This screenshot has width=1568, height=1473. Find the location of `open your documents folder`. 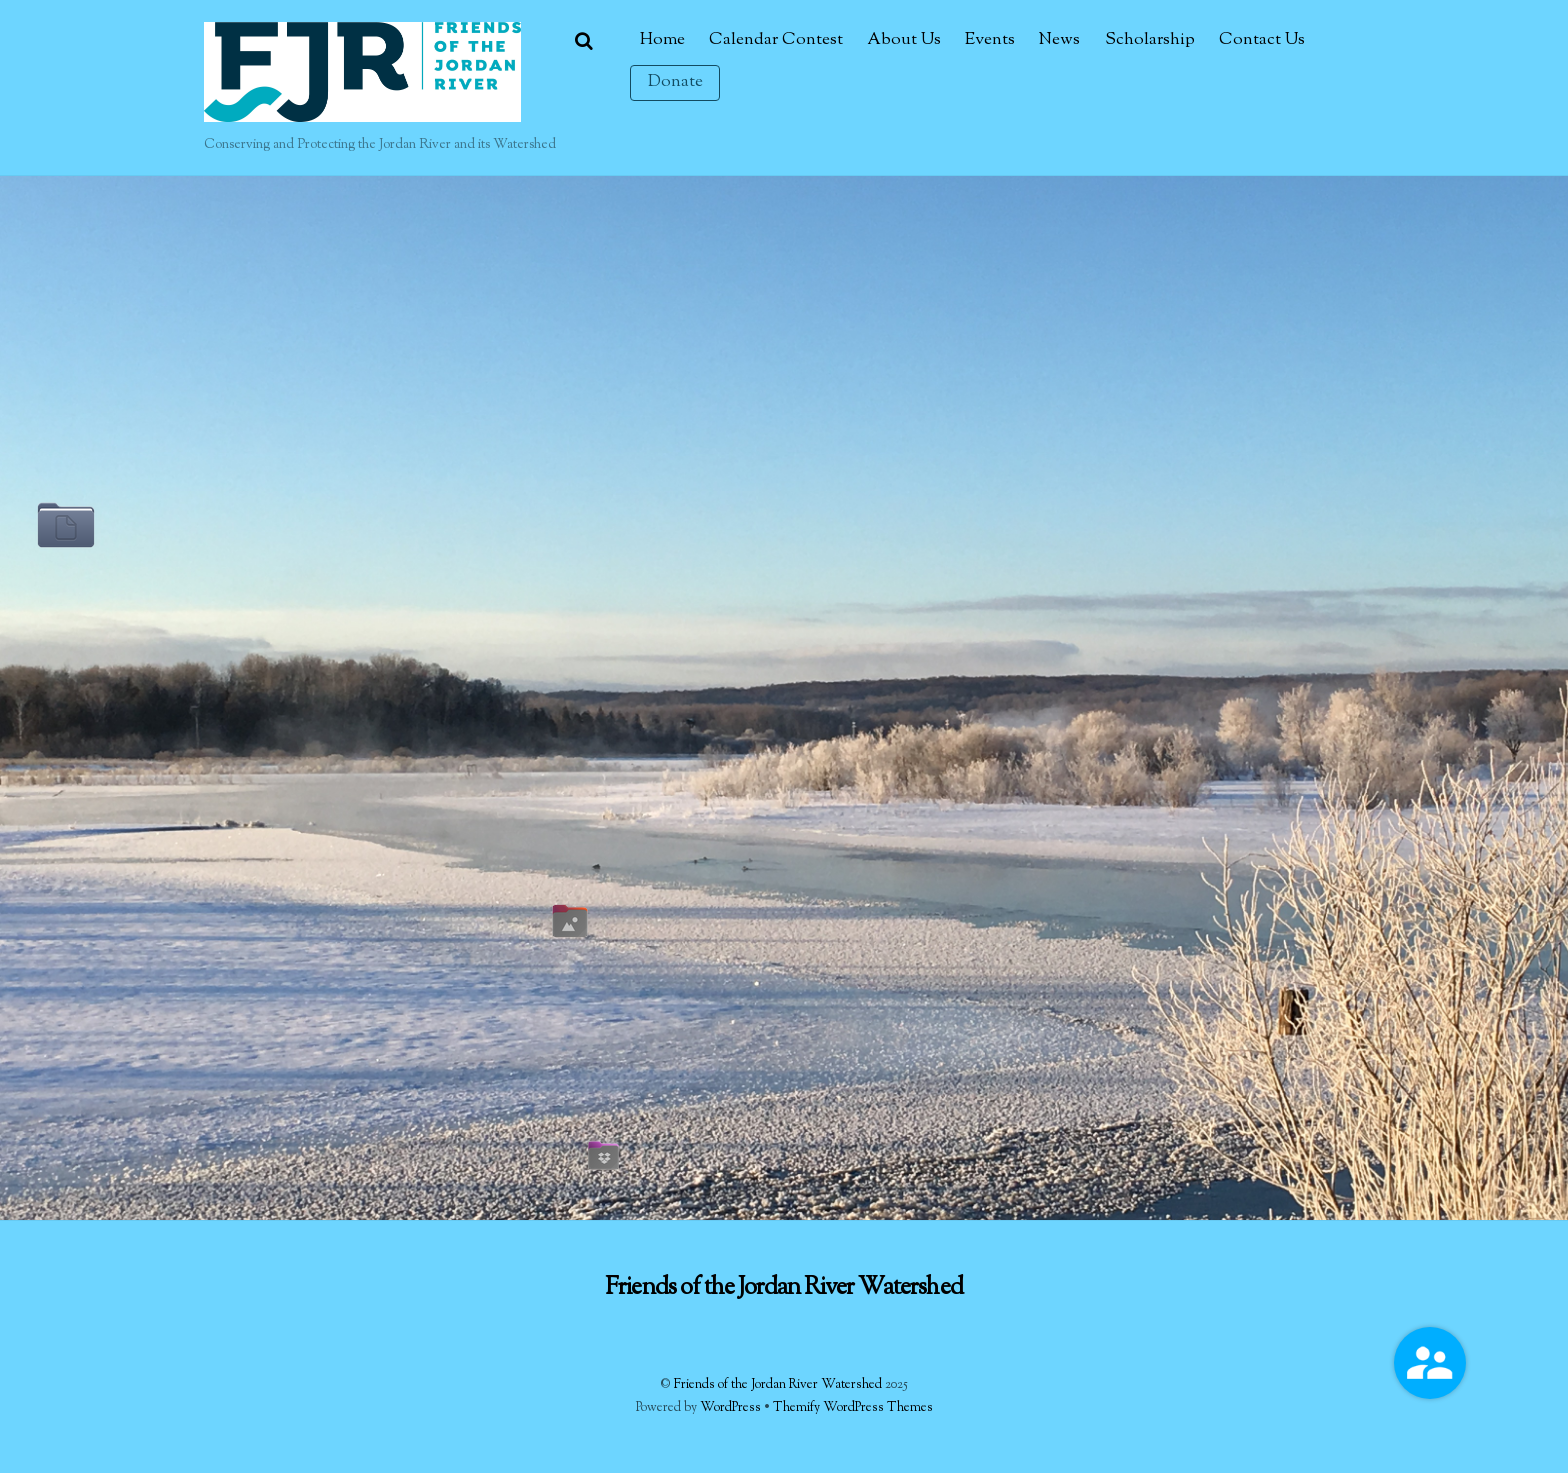

open your documents folder is located at coordinates (66, 525).